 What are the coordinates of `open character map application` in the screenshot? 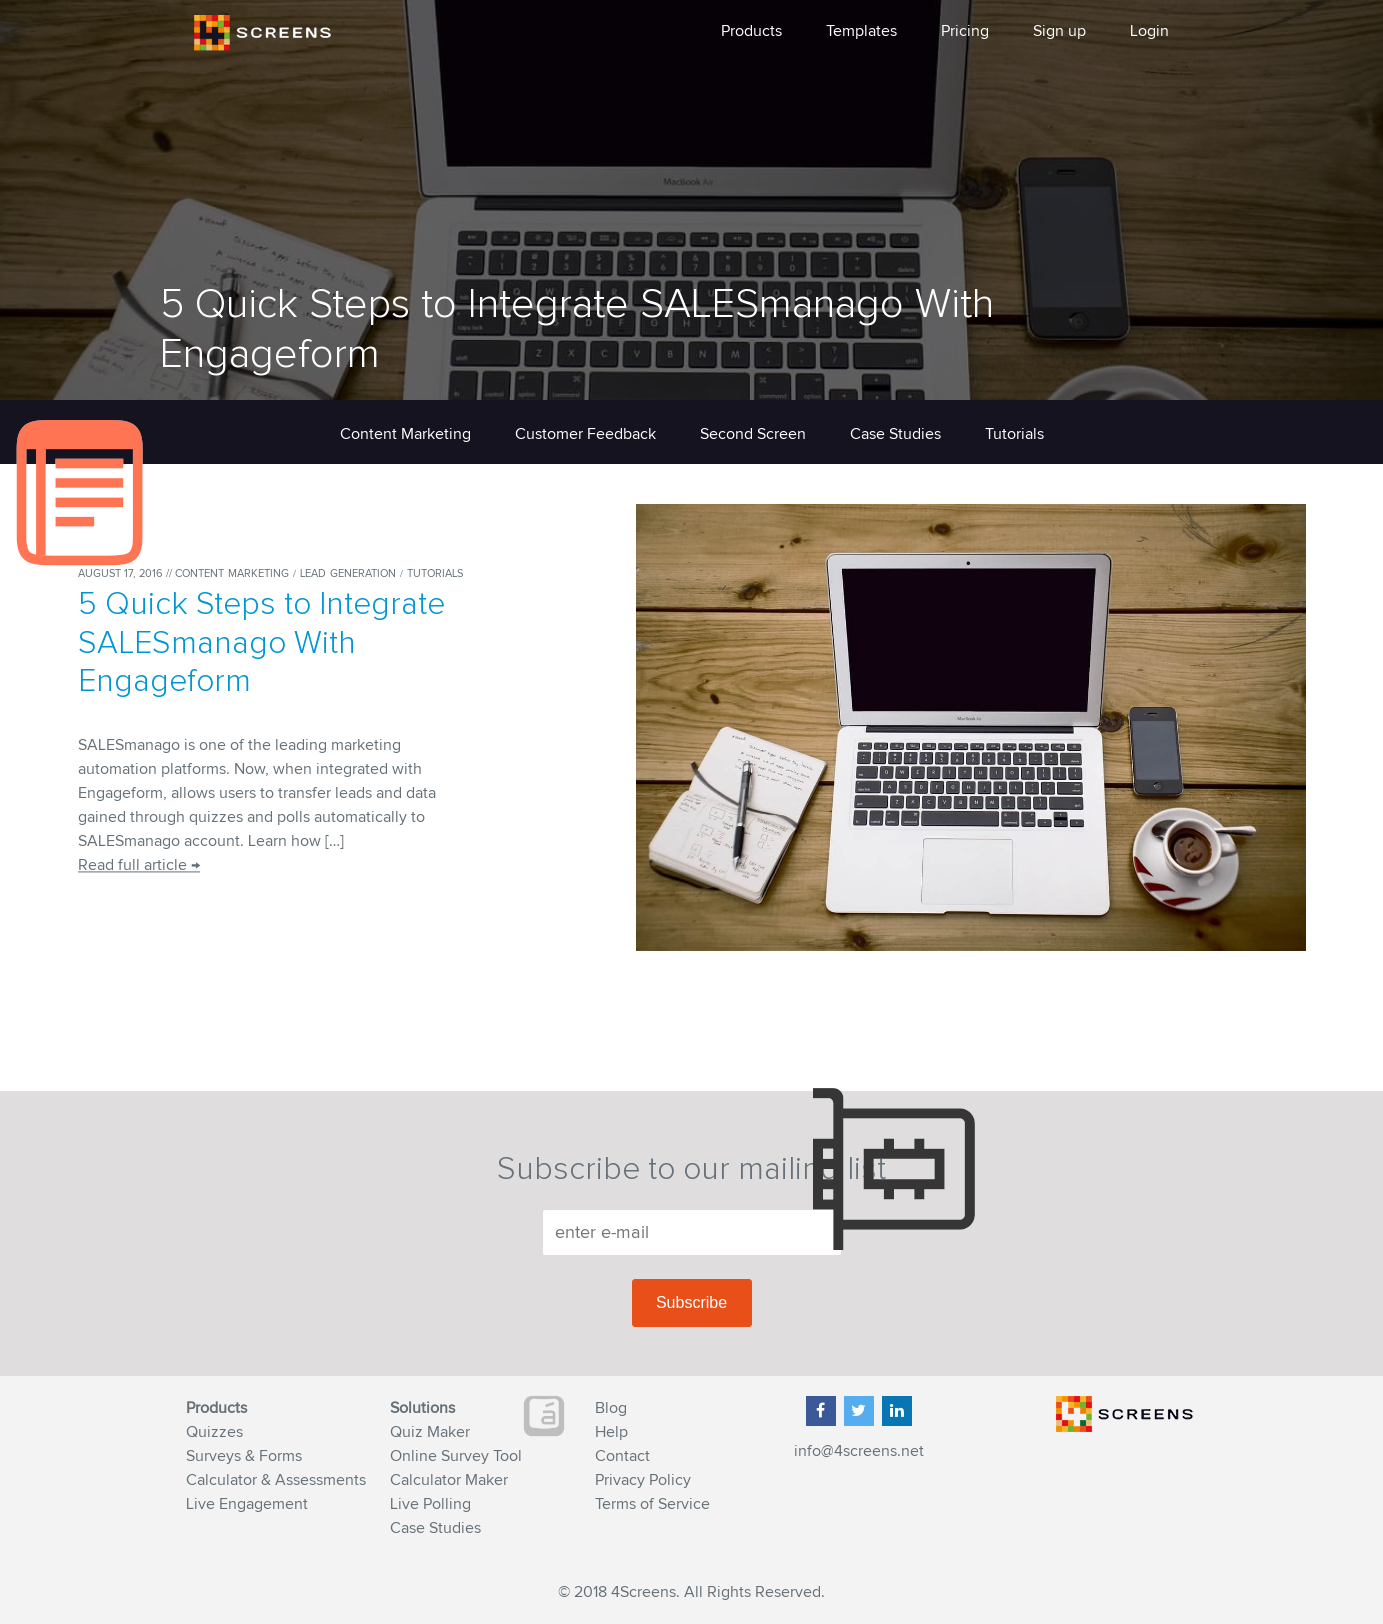 It's located at (544, 1416).